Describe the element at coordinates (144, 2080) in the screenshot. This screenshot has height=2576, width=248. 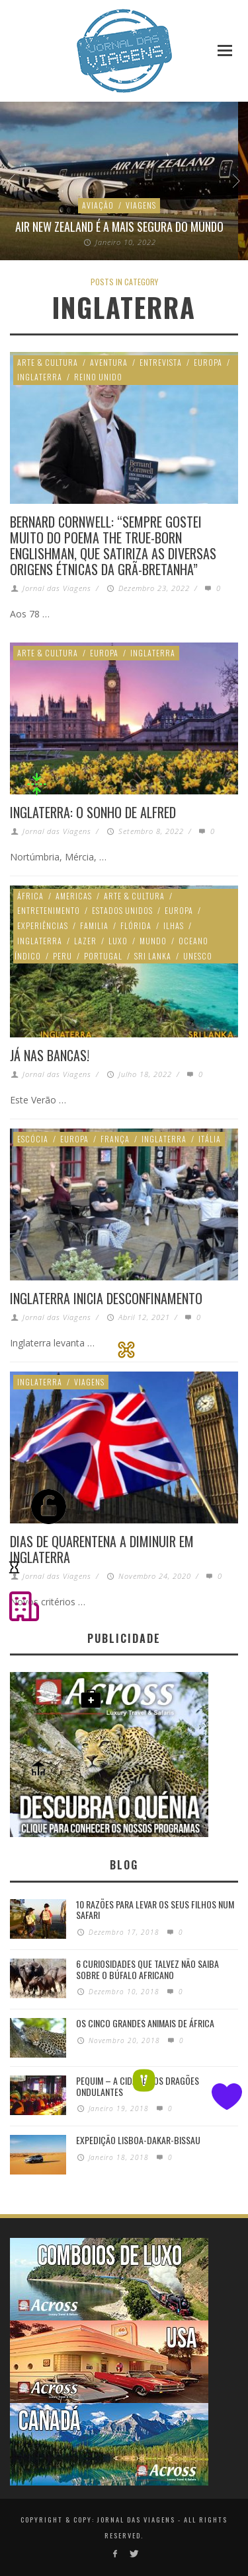
I see `indicates a verified status or badge` at that location.